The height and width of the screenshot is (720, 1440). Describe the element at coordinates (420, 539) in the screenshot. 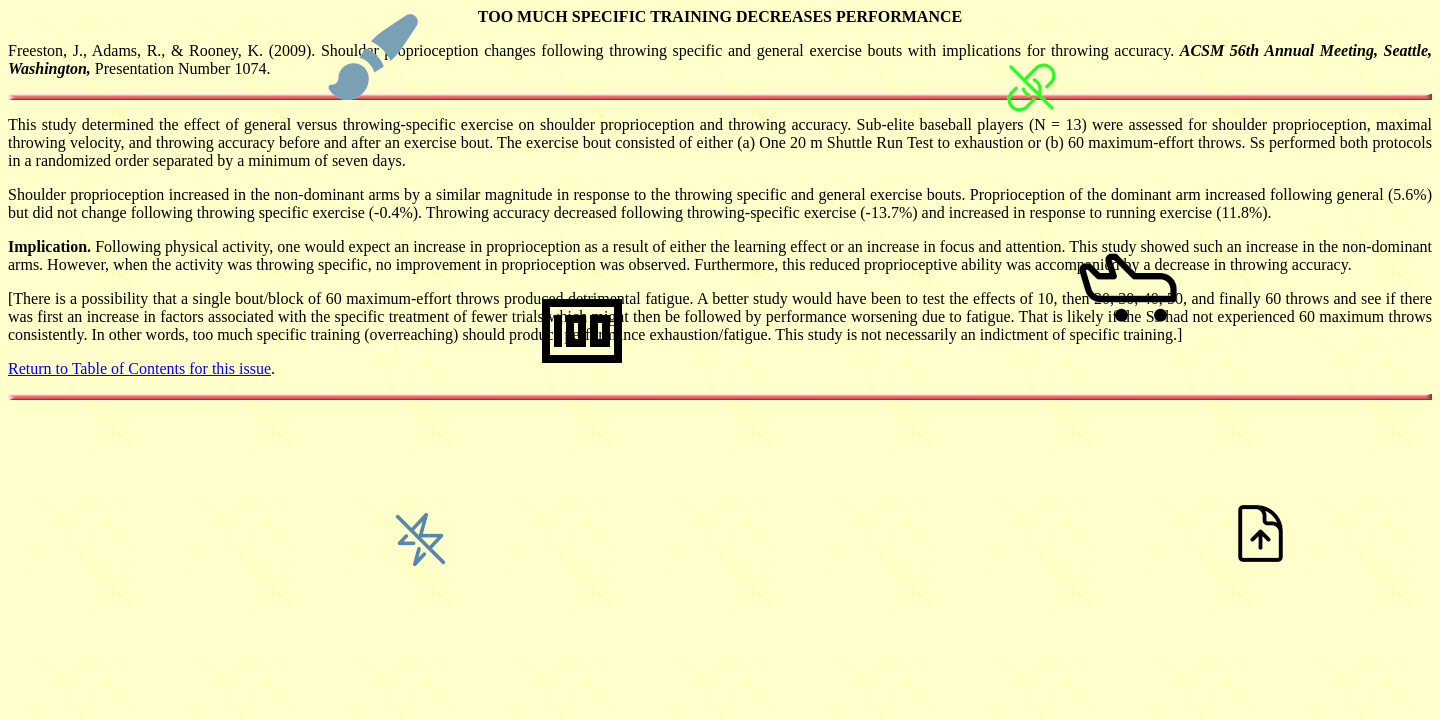

I see `flash or lightning feature disabled` at that location.